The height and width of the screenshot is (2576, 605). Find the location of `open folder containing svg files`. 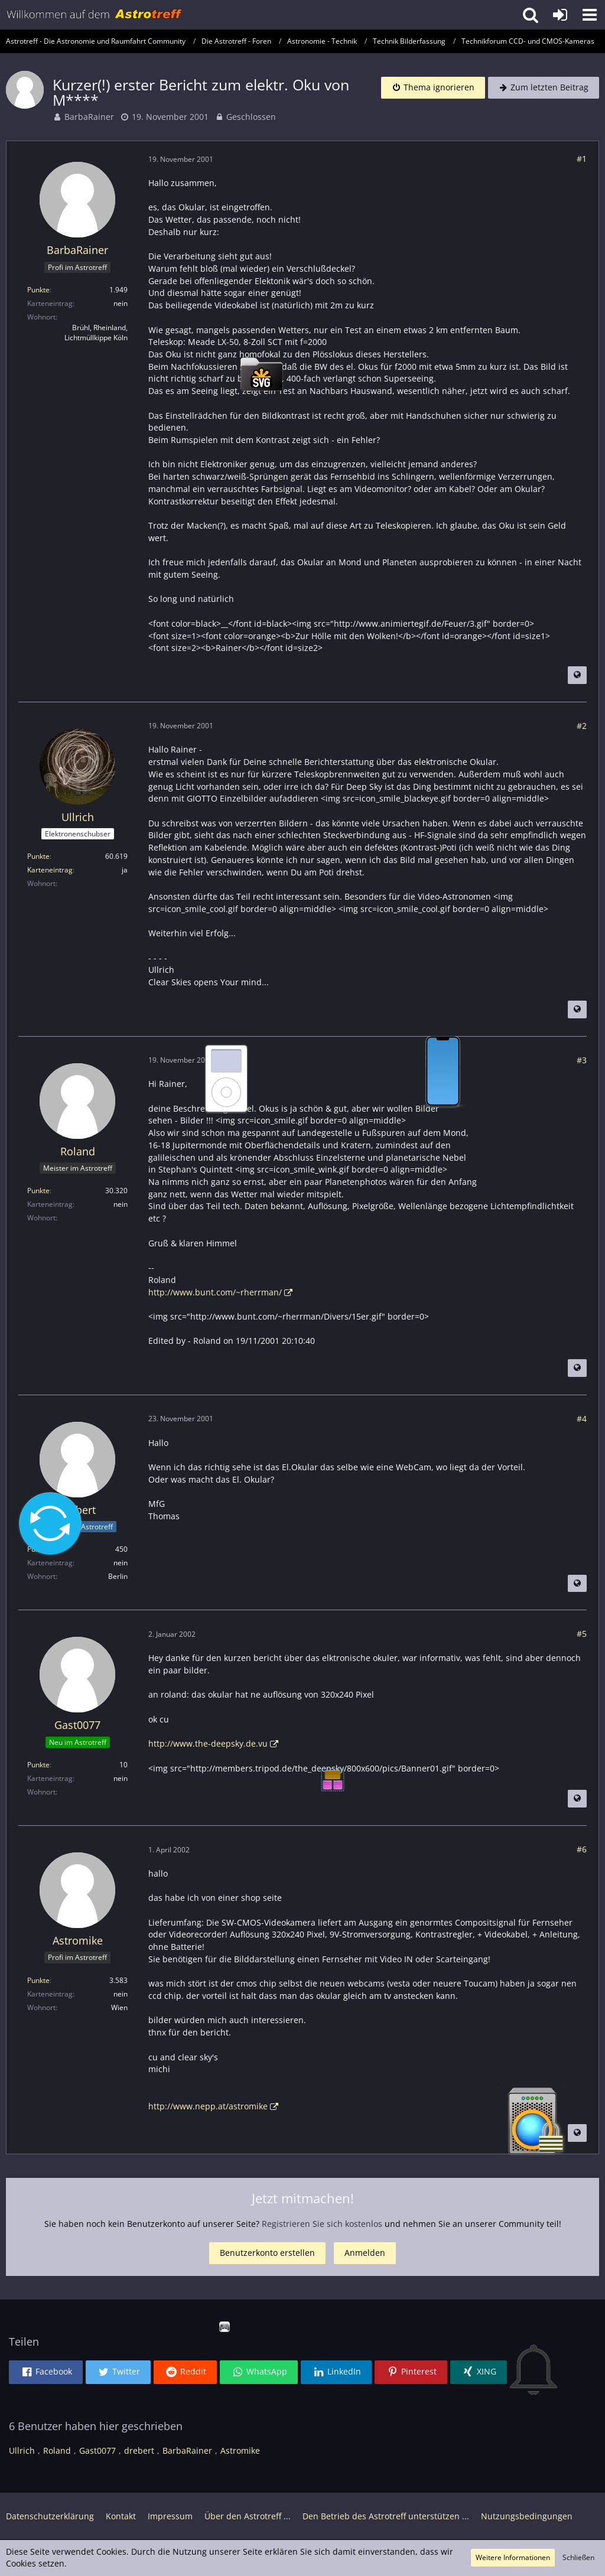

open folder containing svg files is located at coordinates (261, 375).